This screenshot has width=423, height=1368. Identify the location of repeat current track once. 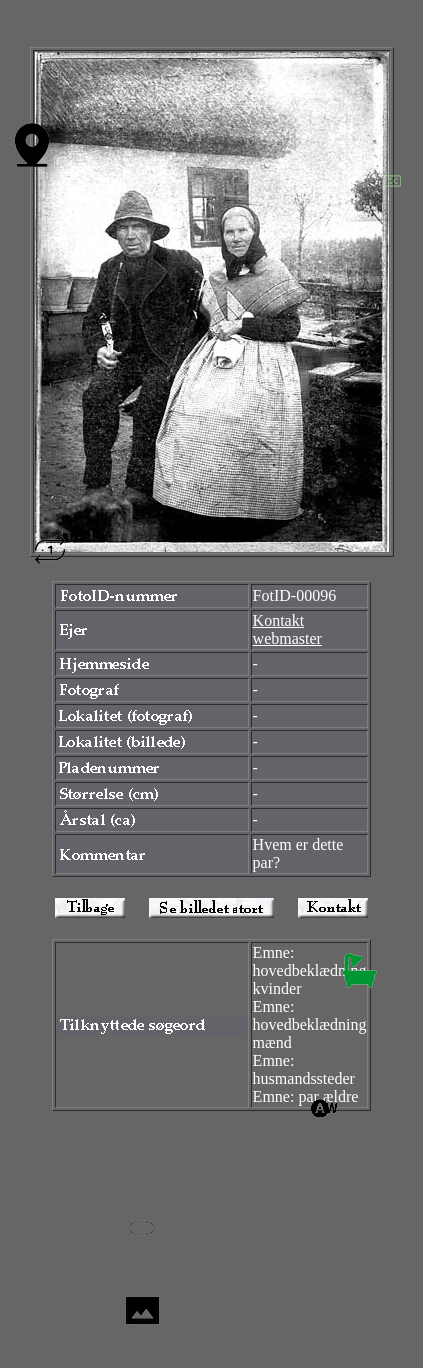
(50, 550).